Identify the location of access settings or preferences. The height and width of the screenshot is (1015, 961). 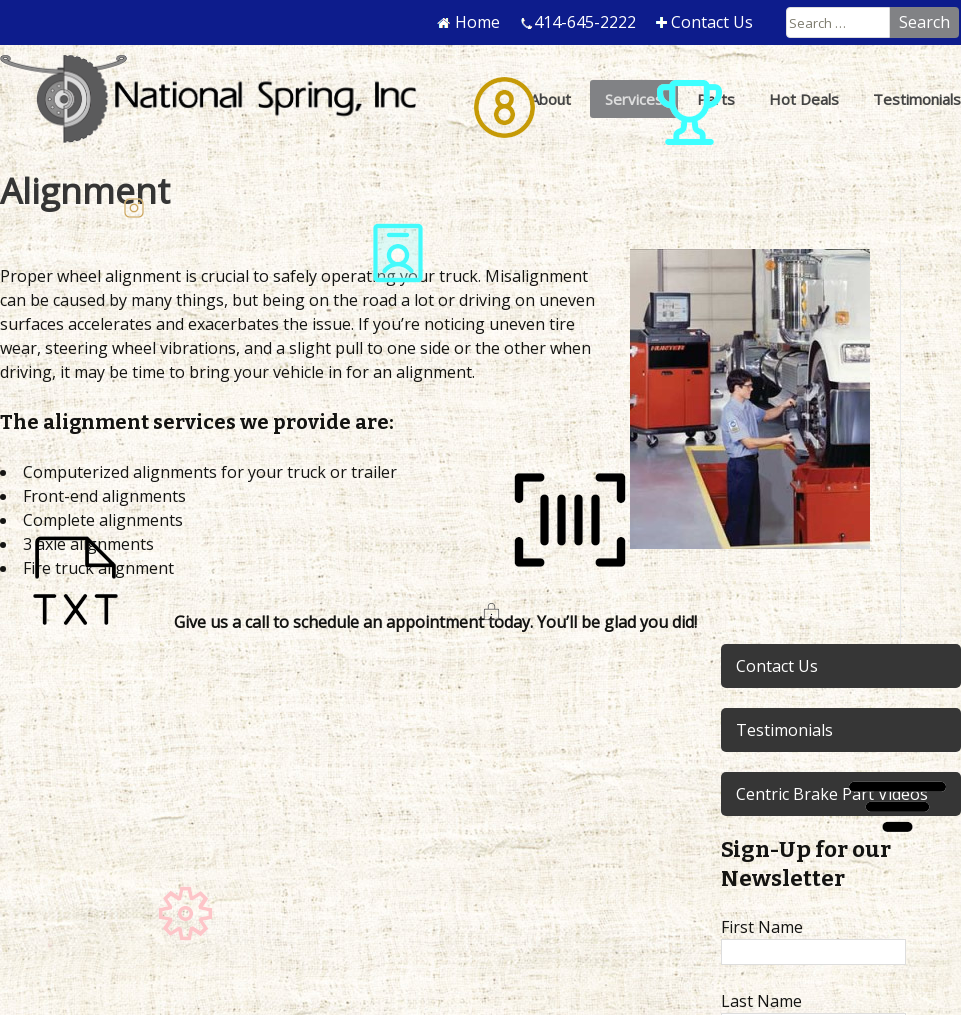
(185, 913).